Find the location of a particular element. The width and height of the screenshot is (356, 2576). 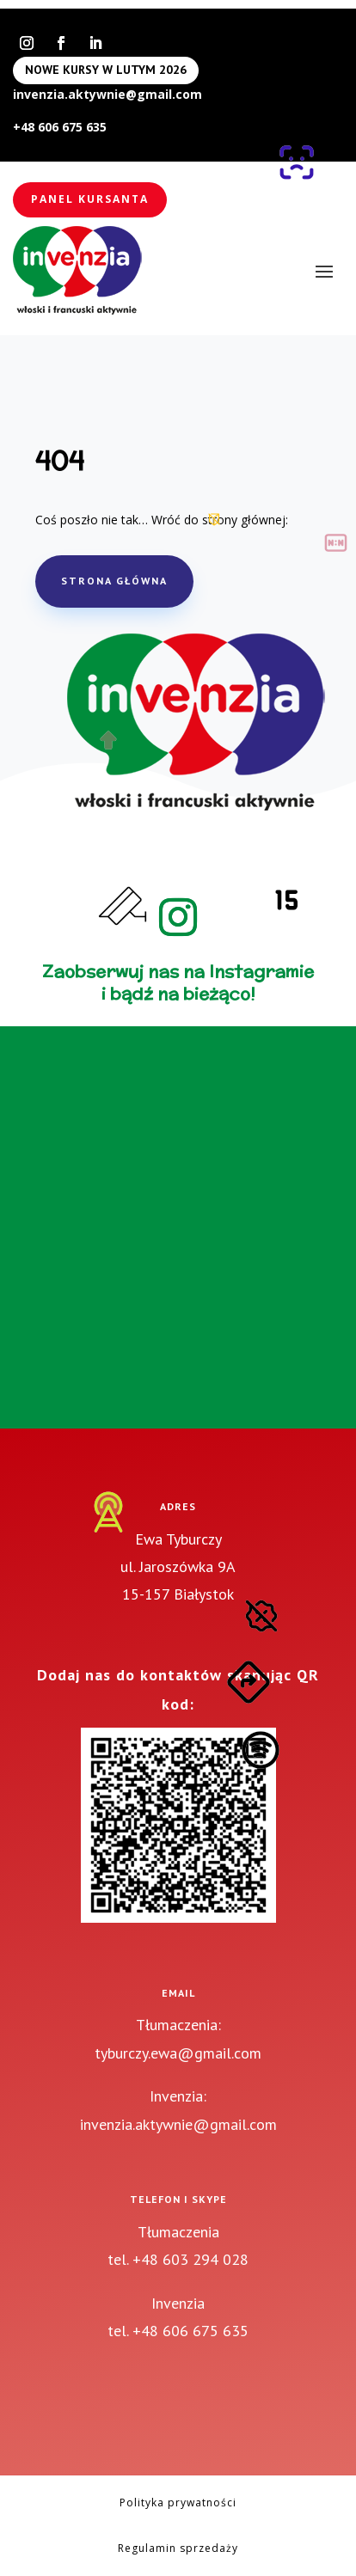

access security camera settings is located at coordinates (122, 909).